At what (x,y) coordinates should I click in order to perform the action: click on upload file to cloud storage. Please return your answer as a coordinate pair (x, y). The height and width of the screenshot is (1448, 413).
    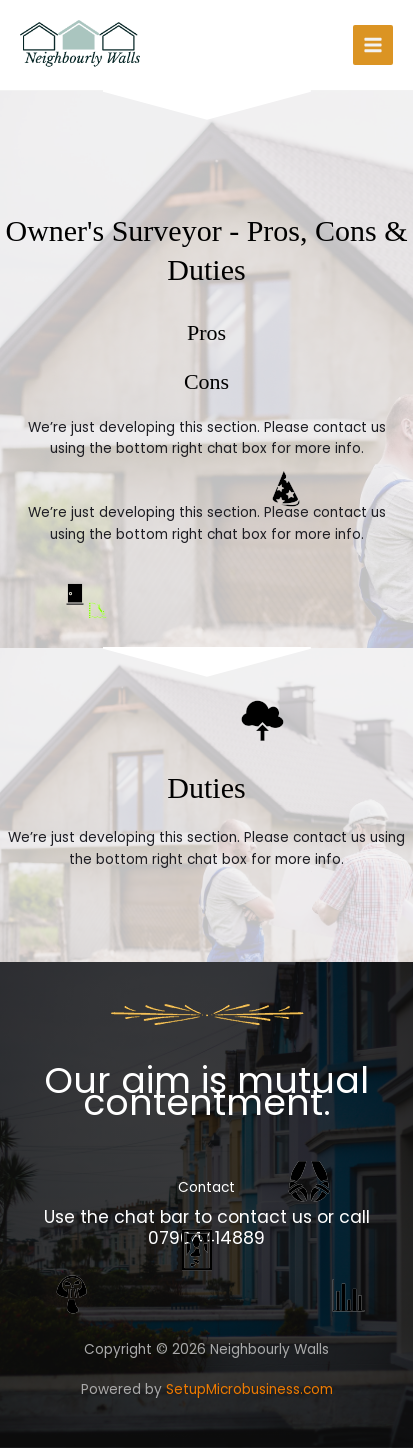
    Looking at the image, I should click on (262, 720).